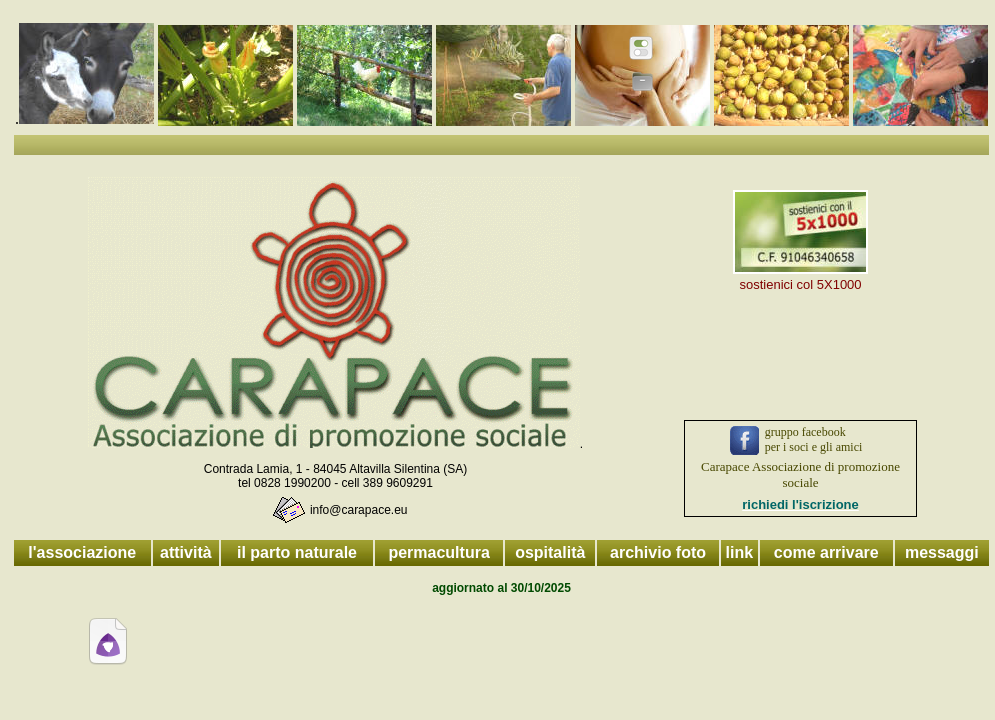 This screenshot has width=995, height=720. What do you see at coordinates (108, 641) in the screenshot?
I see `meson build system configuration file` at bounding box center [108, 641].